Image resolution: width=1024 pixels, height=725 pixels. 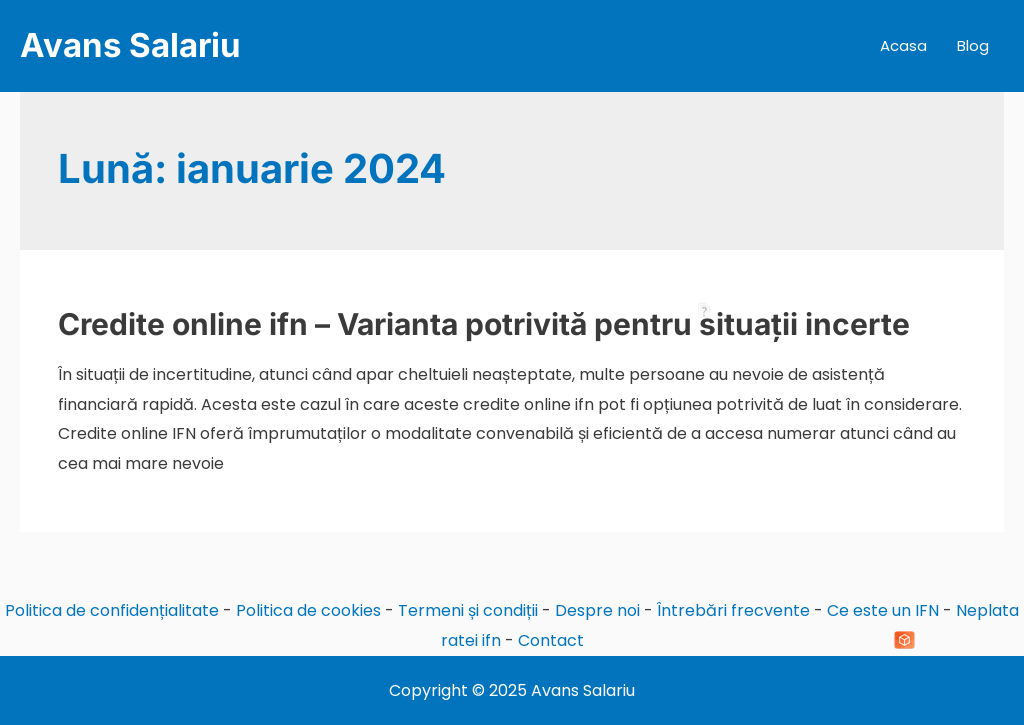 What do you see at coordinates (904, 639) in the screenshot?
I see `open a 3D model file in STL binary format` at bounding box center [904, 639].